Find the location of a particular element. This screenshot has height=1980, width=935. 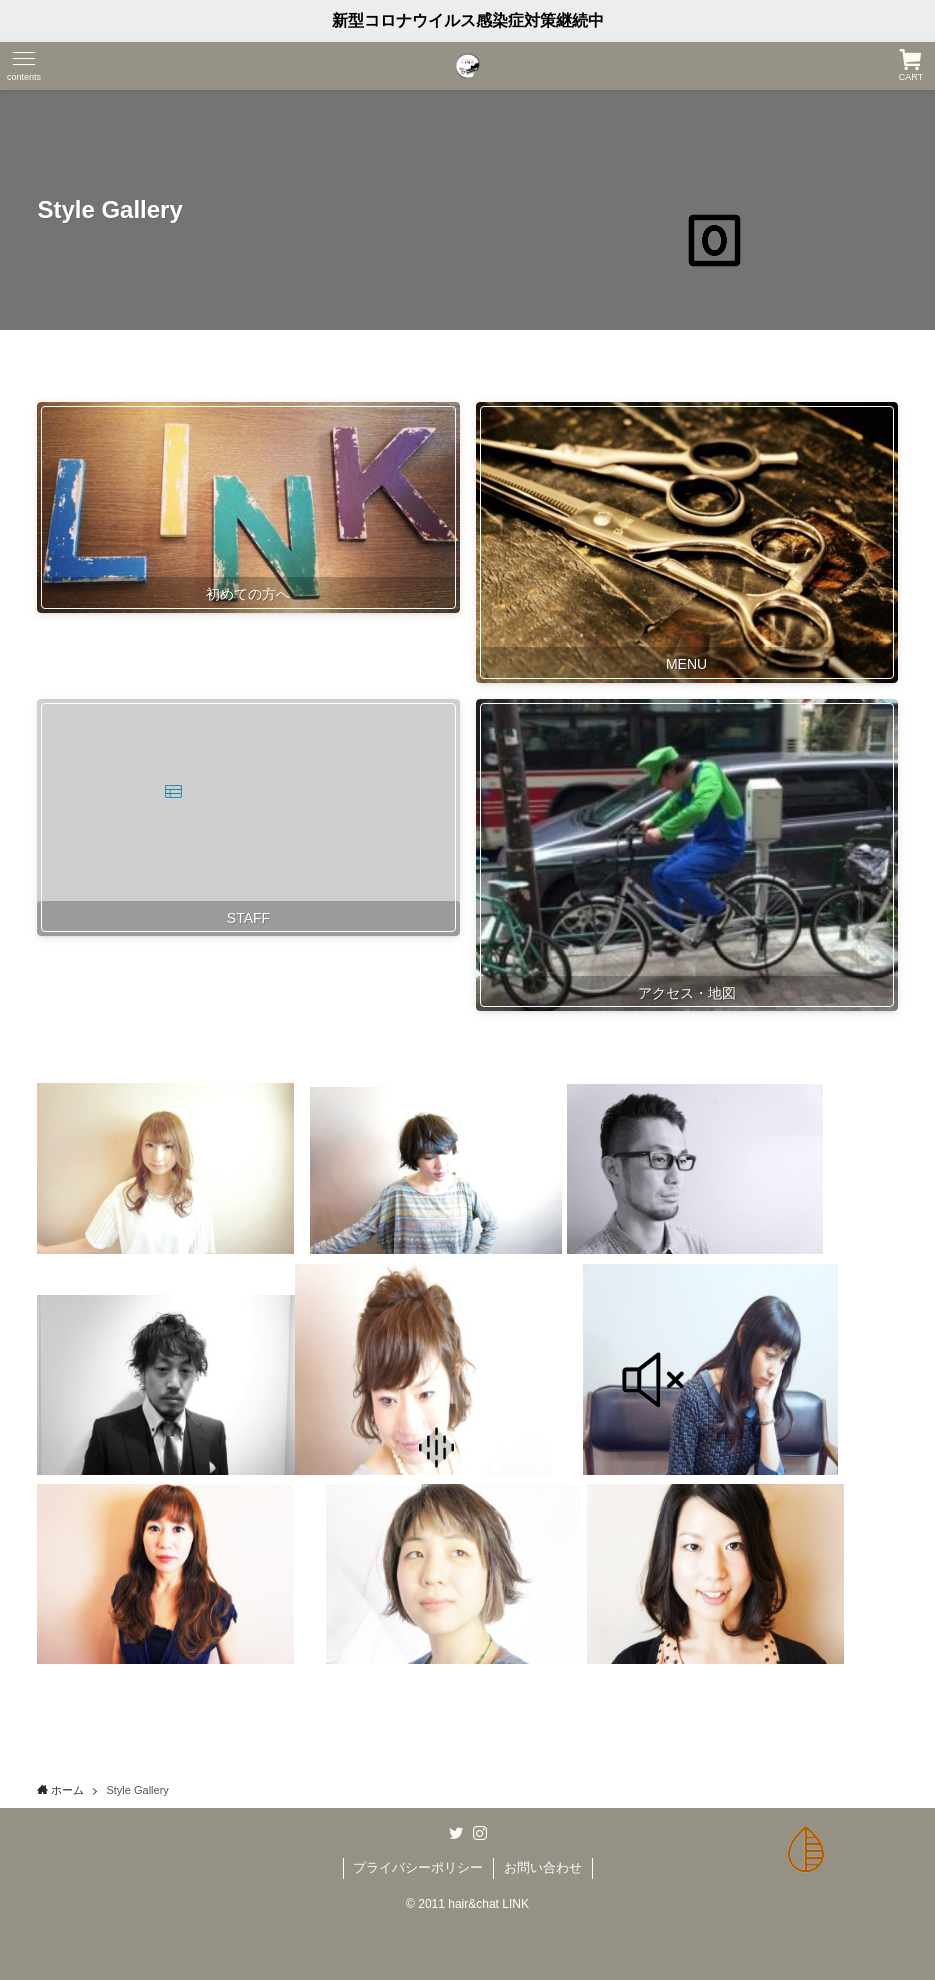

indicates zero items or count is located at coordinates (714, 240).